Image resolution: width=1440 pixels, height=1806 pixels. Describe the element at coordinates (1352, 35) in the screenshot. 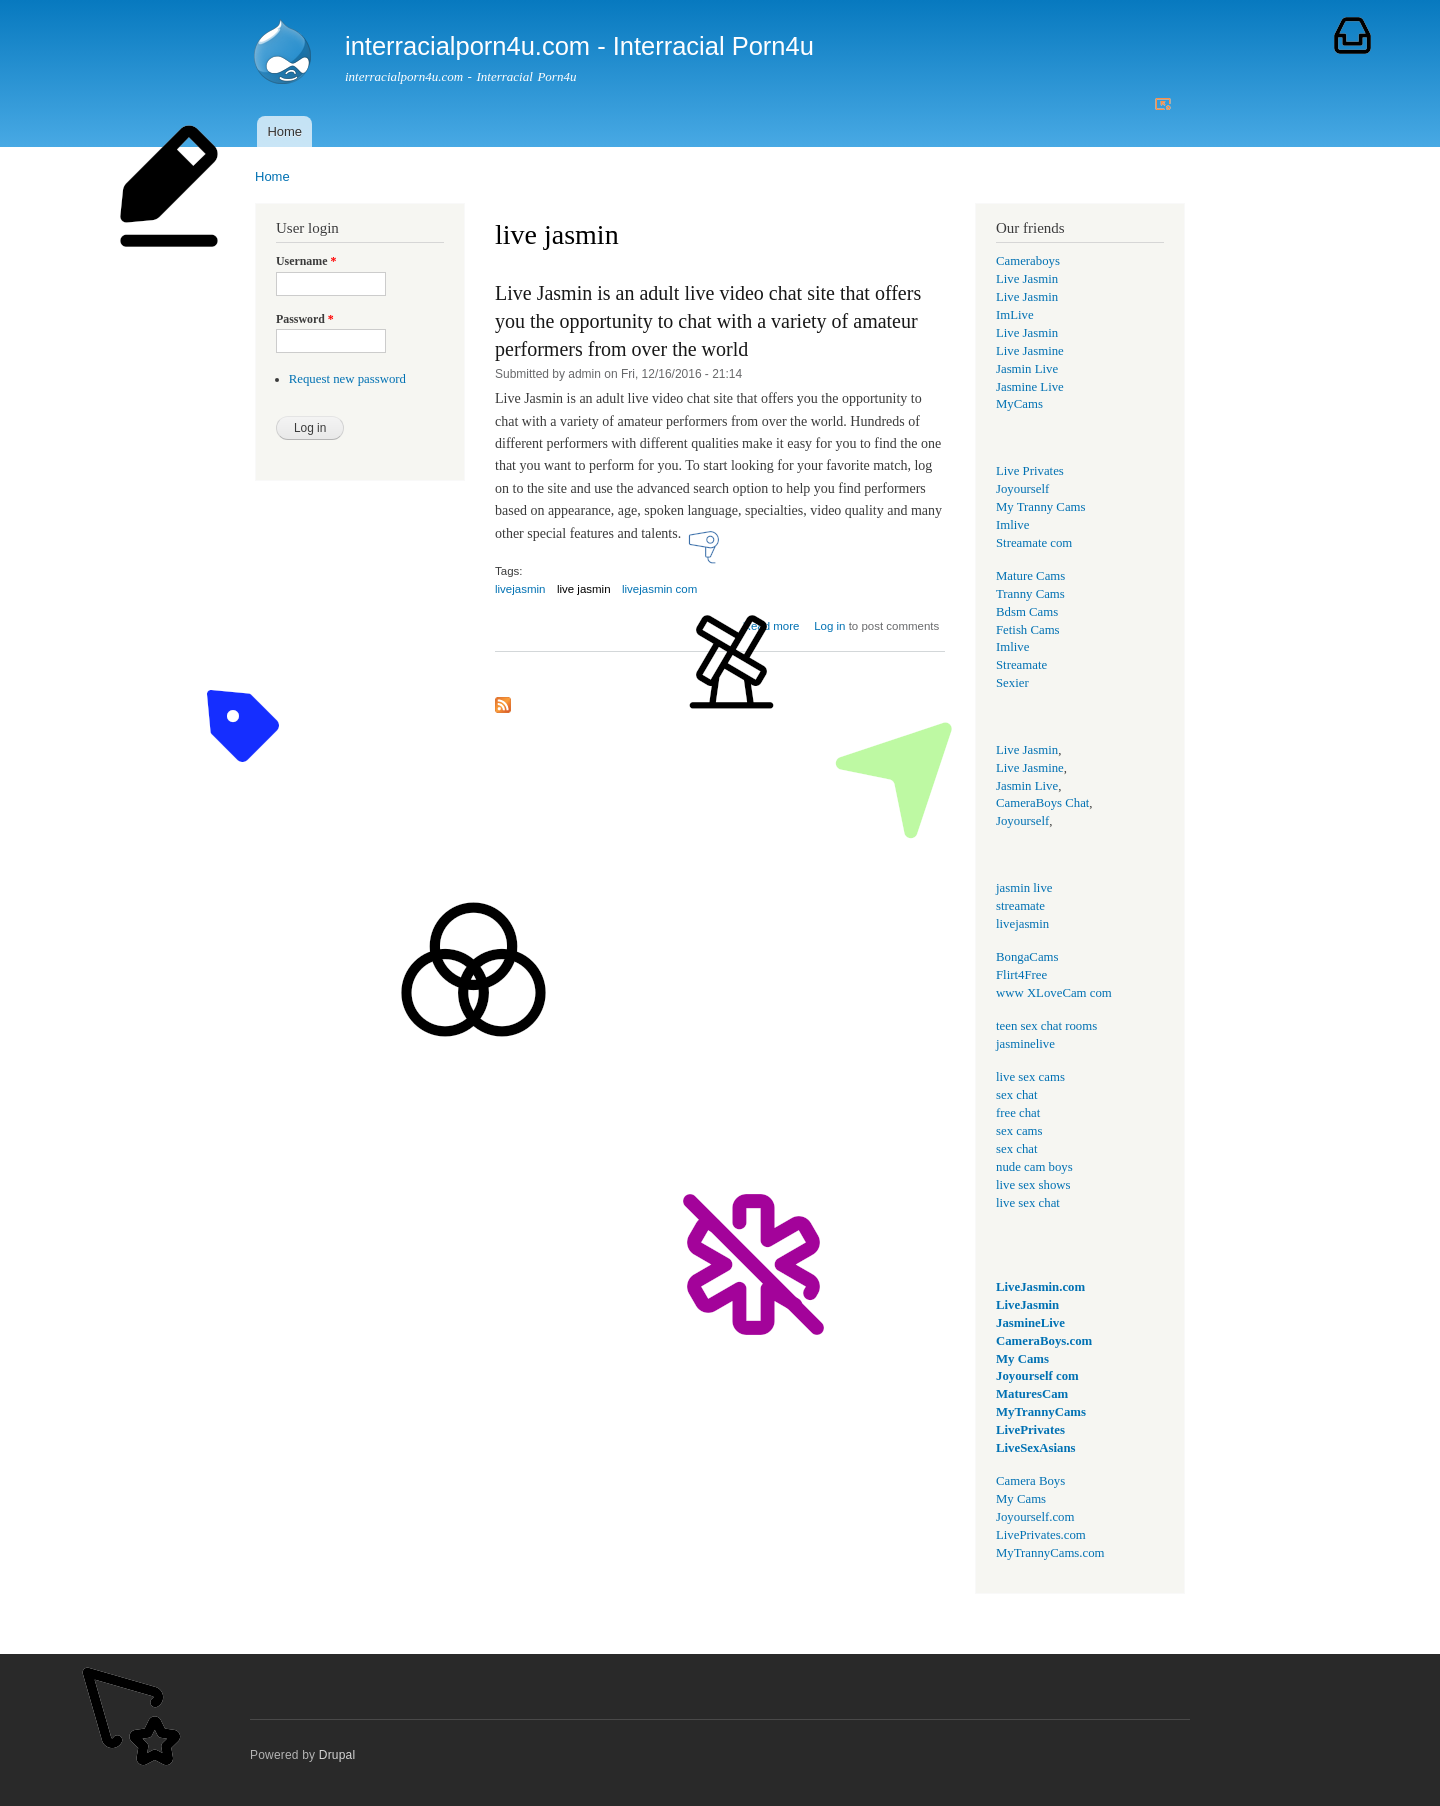

I see `view your inbox` at that location.